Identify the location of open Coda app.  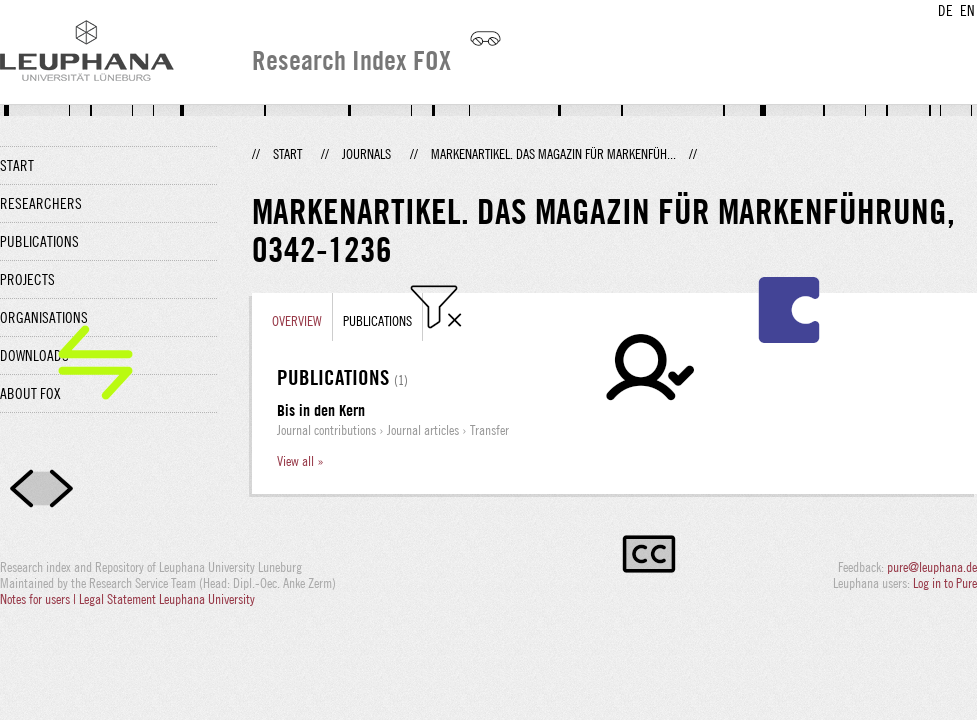
(789, 310).